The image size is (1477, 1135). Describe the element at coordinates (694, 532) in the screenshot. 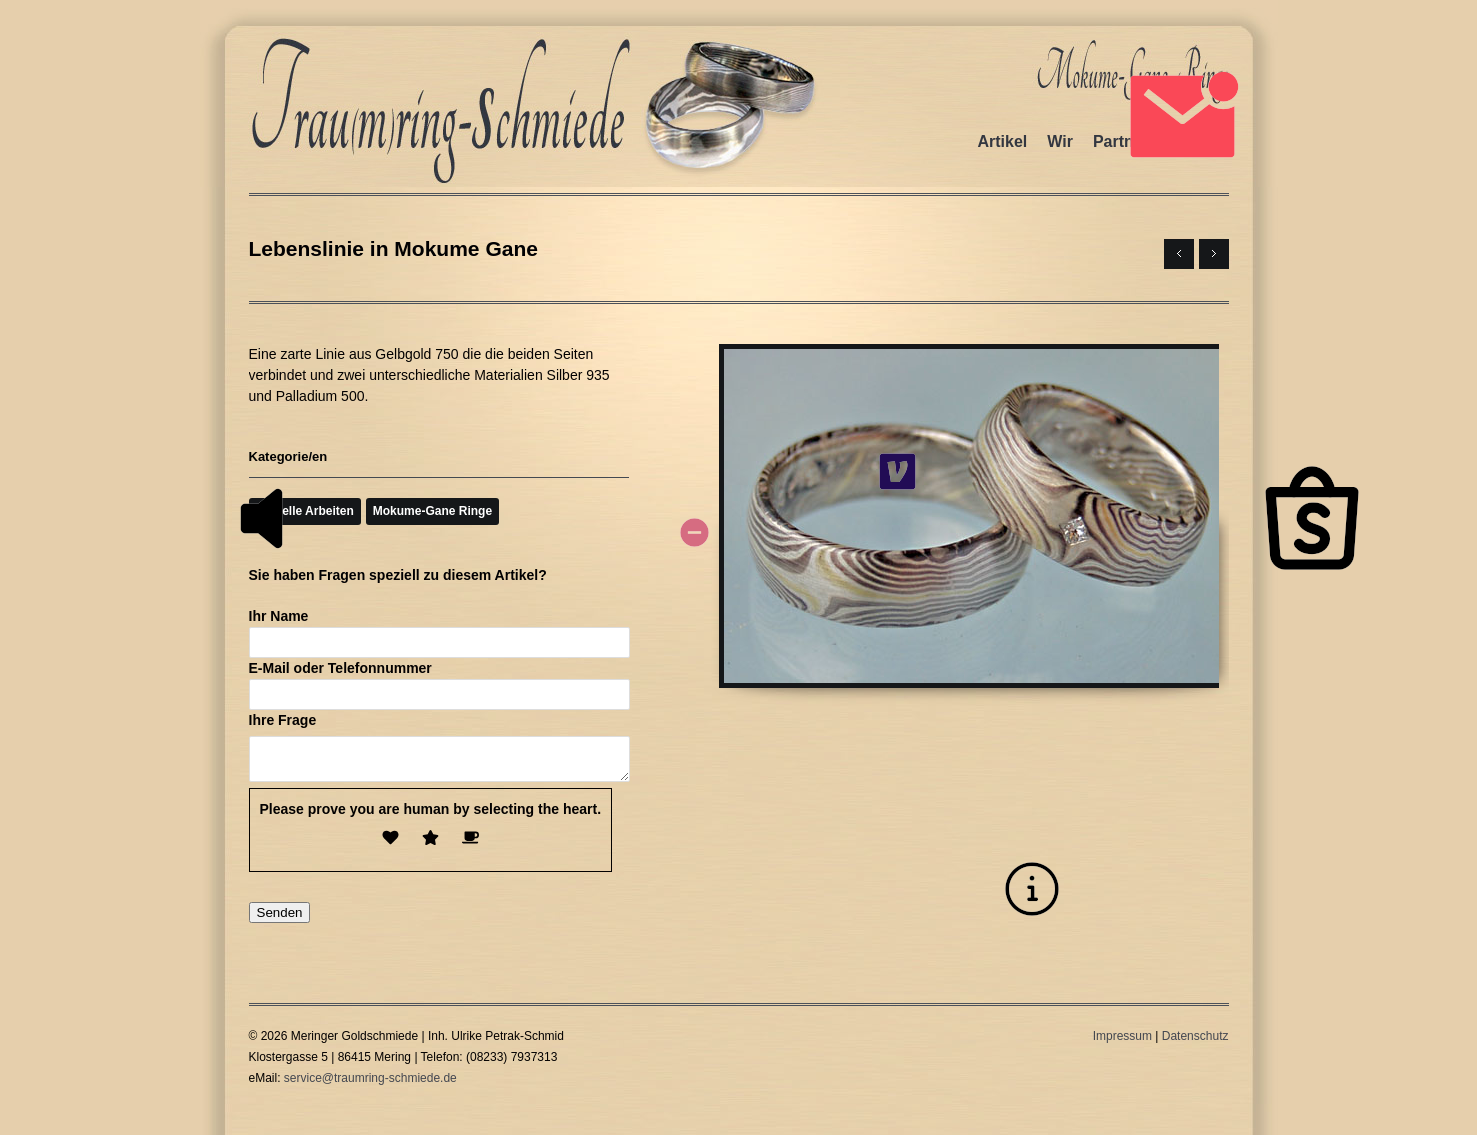

I see `remove an item from a list` at that location.